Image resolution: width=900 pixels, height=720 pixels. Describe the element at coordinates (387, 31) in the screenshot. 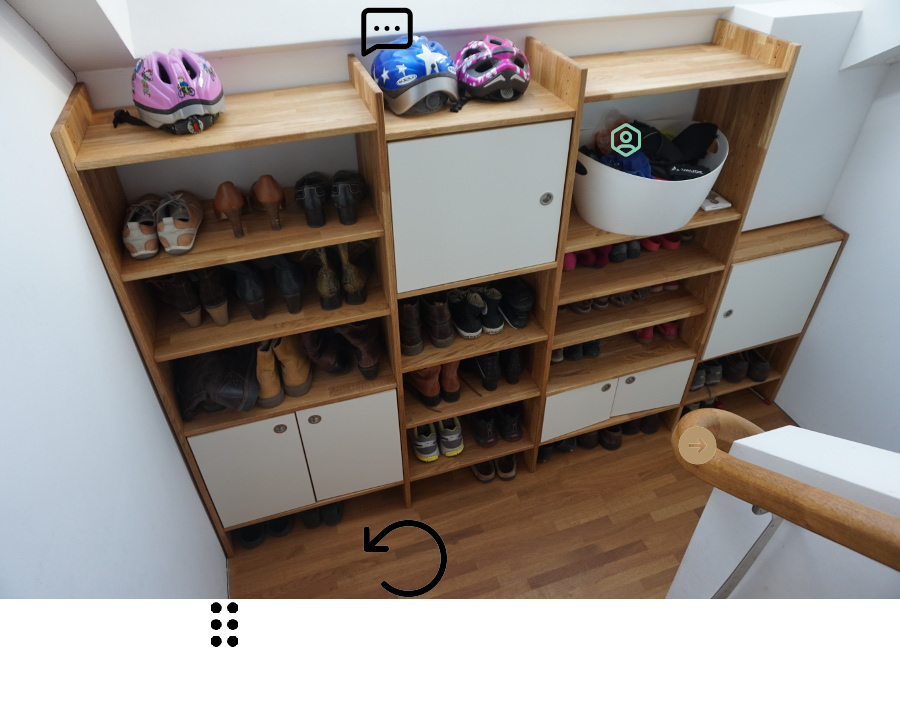

I see `open messaging or chat` at that location.